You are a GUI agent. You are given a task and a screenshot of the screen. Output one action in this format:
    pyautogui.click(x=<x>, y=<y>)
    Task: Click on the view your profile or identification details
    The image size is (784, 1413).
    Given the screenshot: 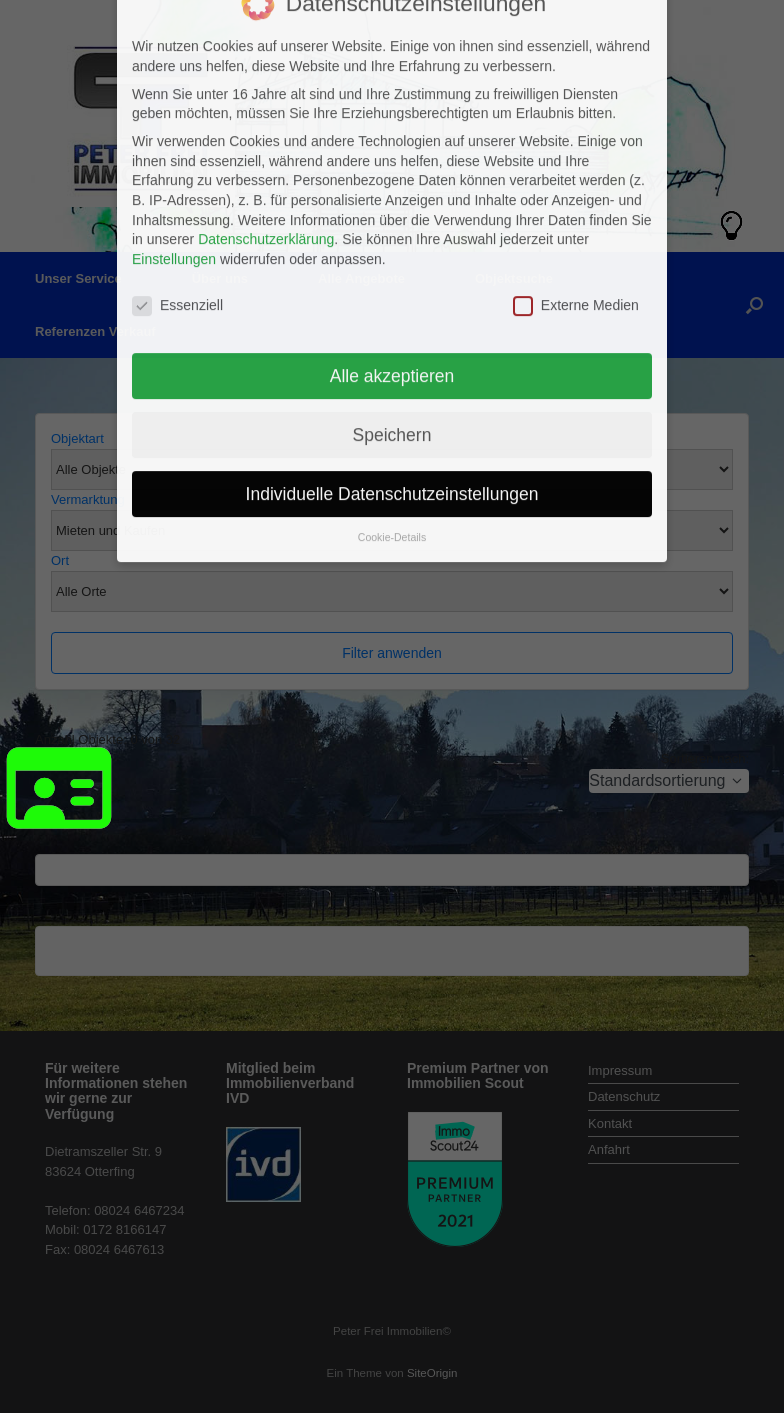 What is the action you would take?
    pyautogui.click(x=59, y=788)
    